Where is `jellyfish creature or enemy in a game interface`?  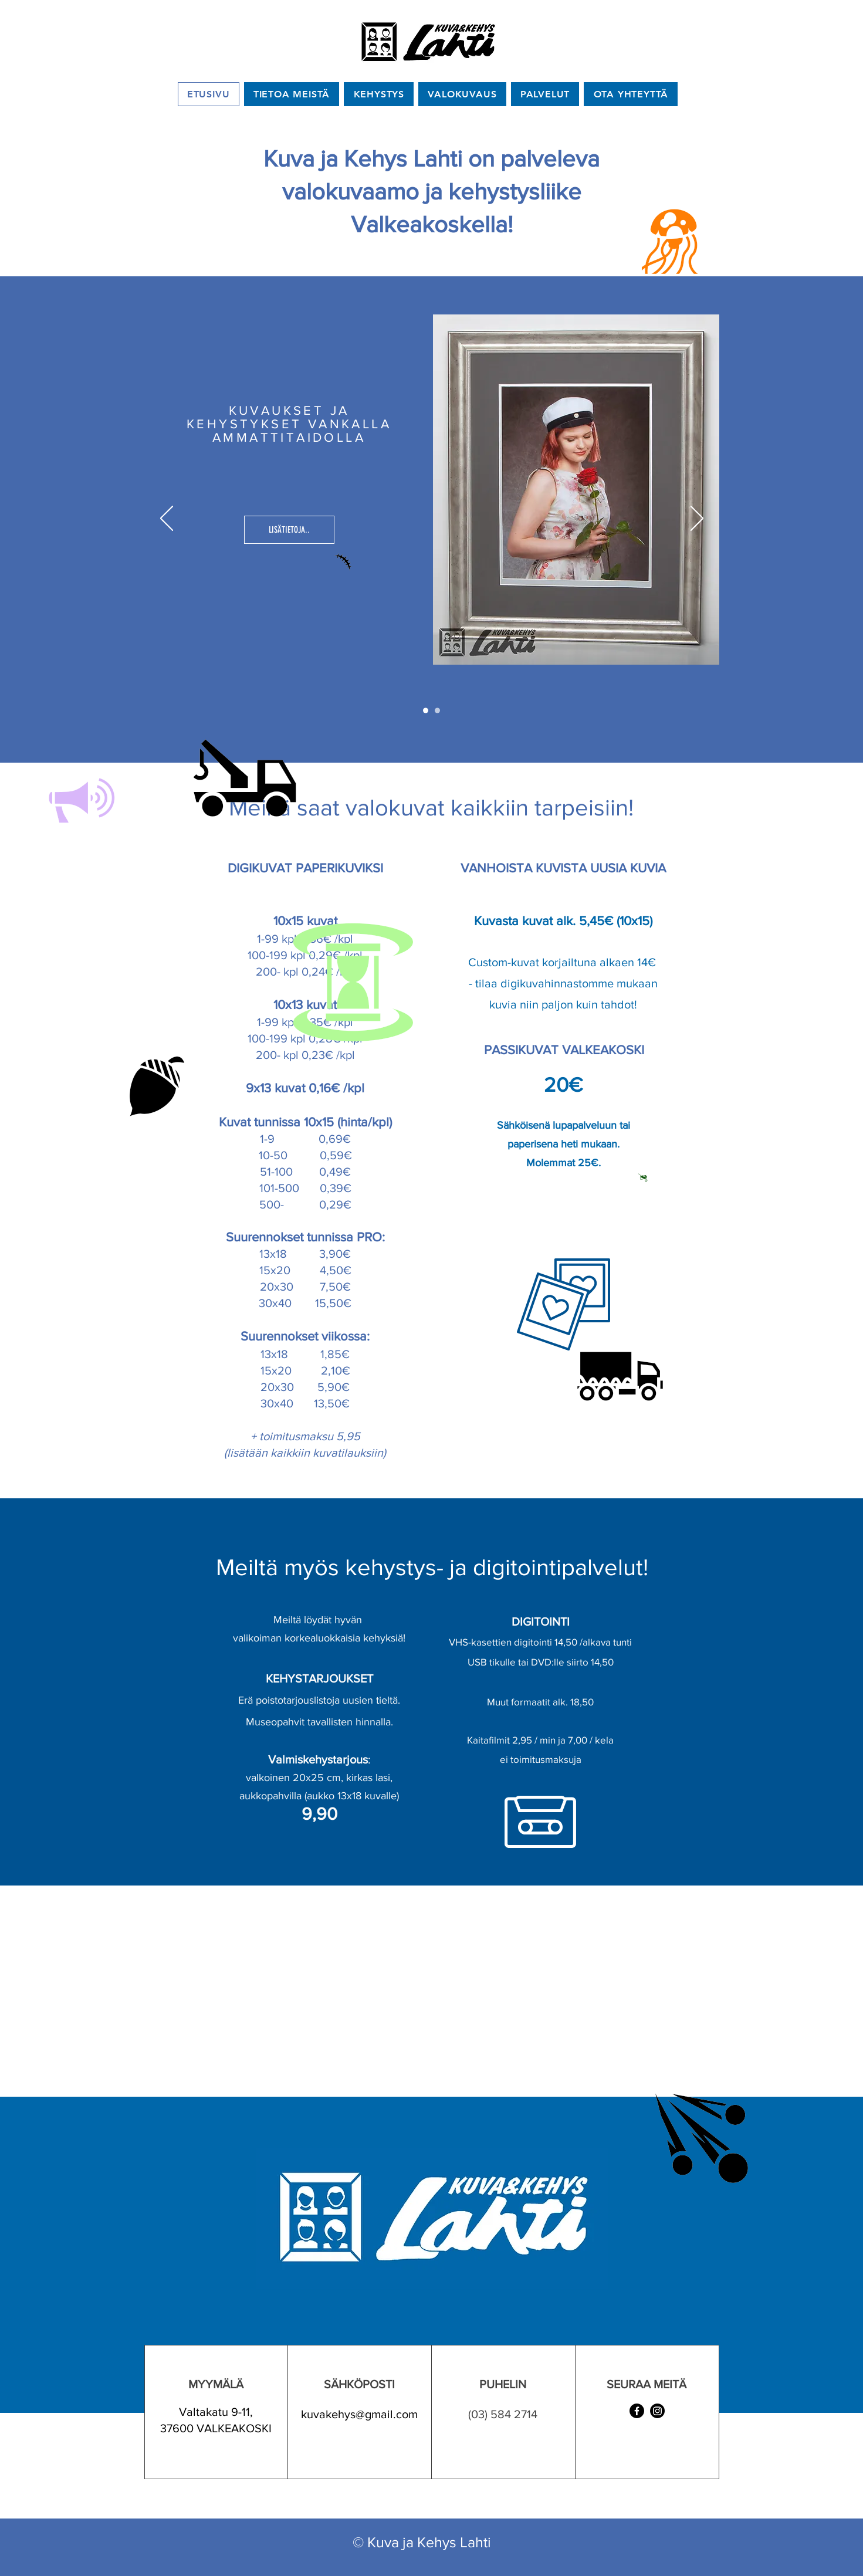
jellyfish creature or enemy in a game interface is located at coordinates (674, 241).